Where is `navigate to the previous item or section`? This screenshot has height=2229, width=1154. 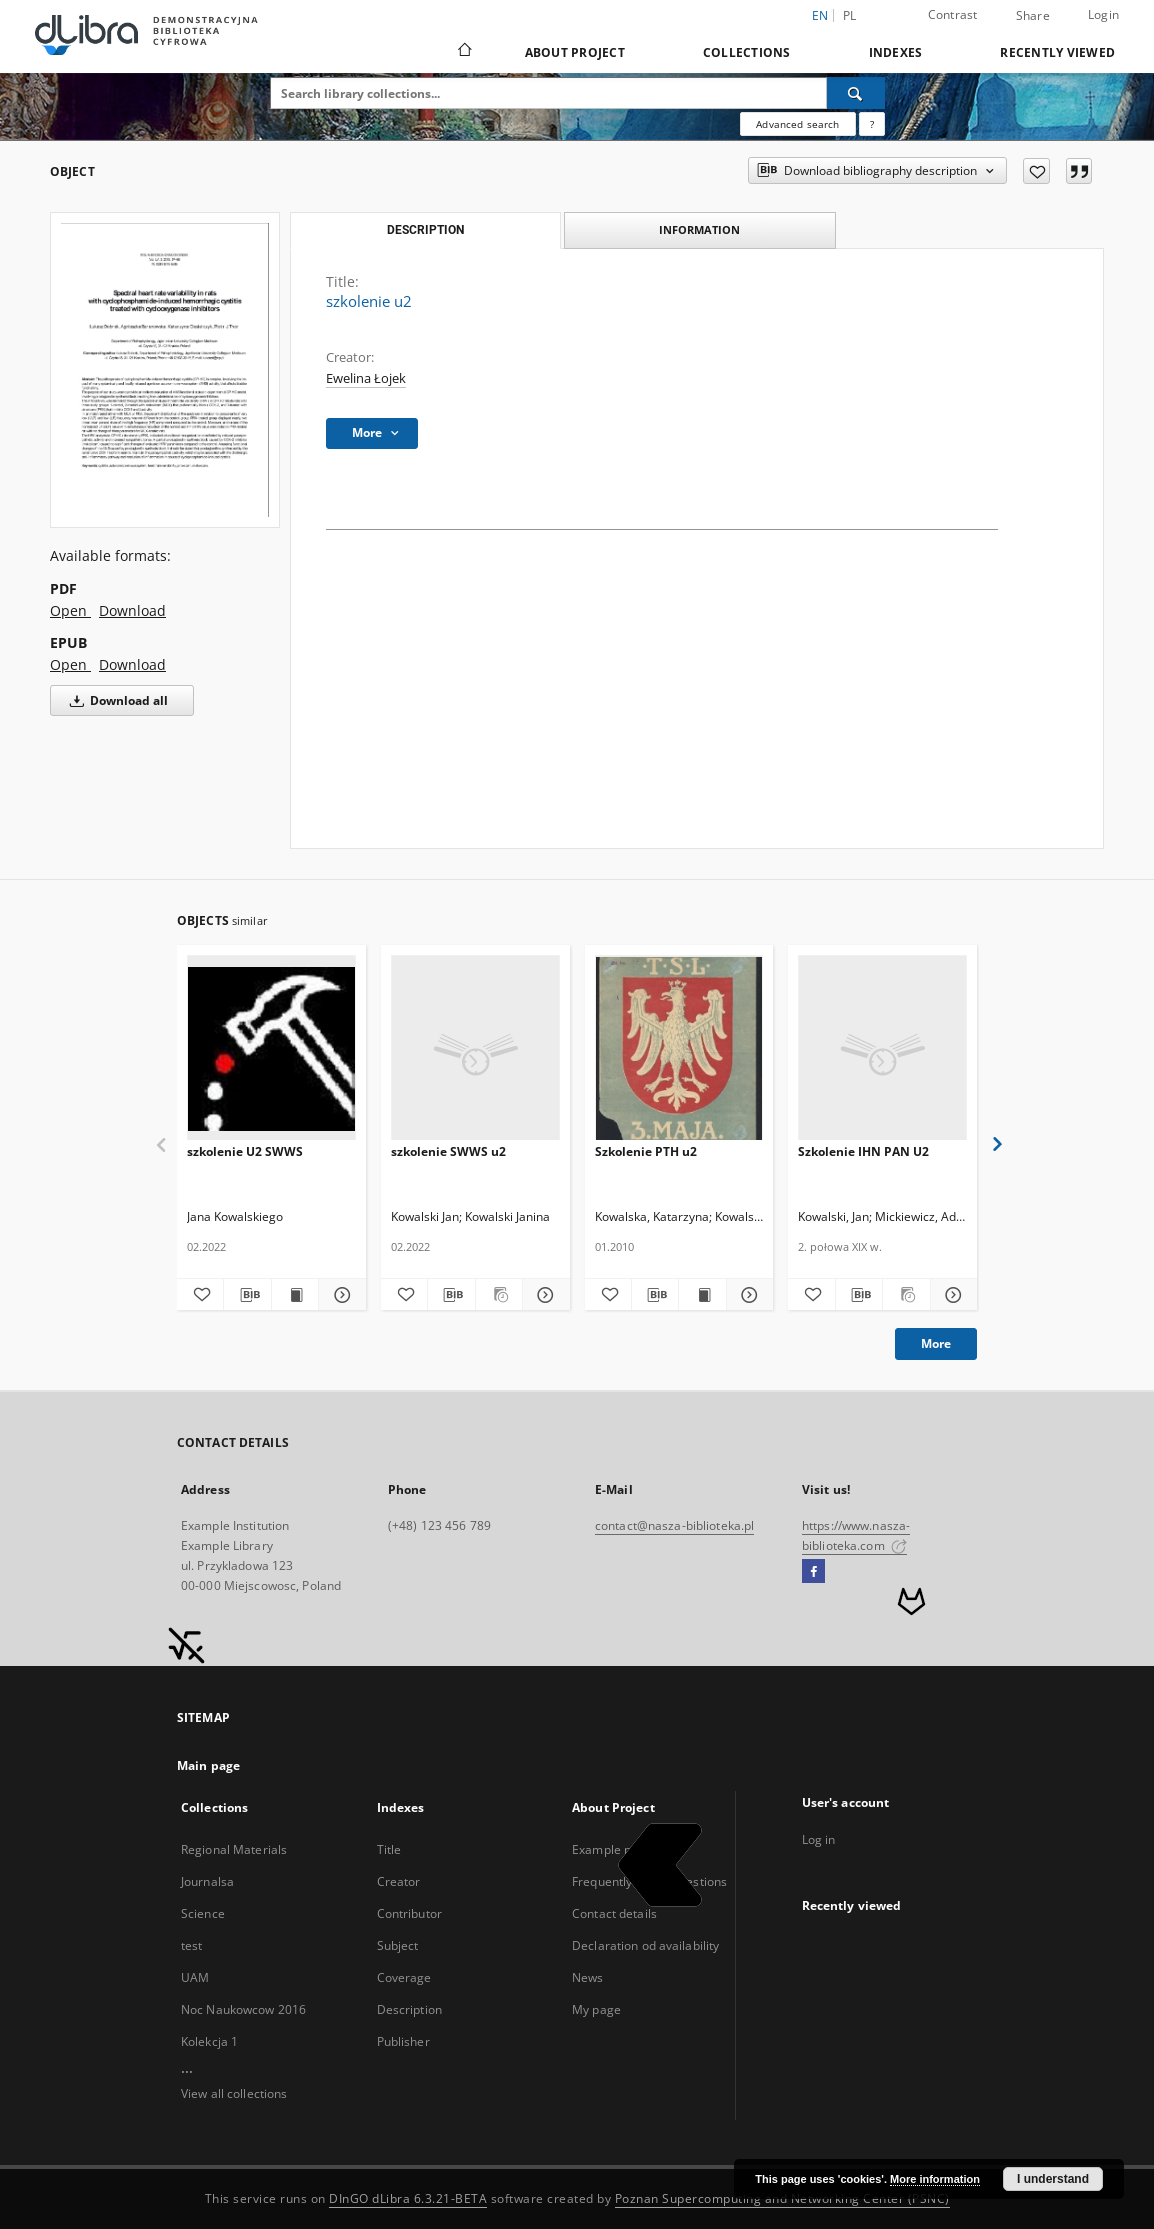 navigate to the previous item or section is located at coordinates (660, 1865).